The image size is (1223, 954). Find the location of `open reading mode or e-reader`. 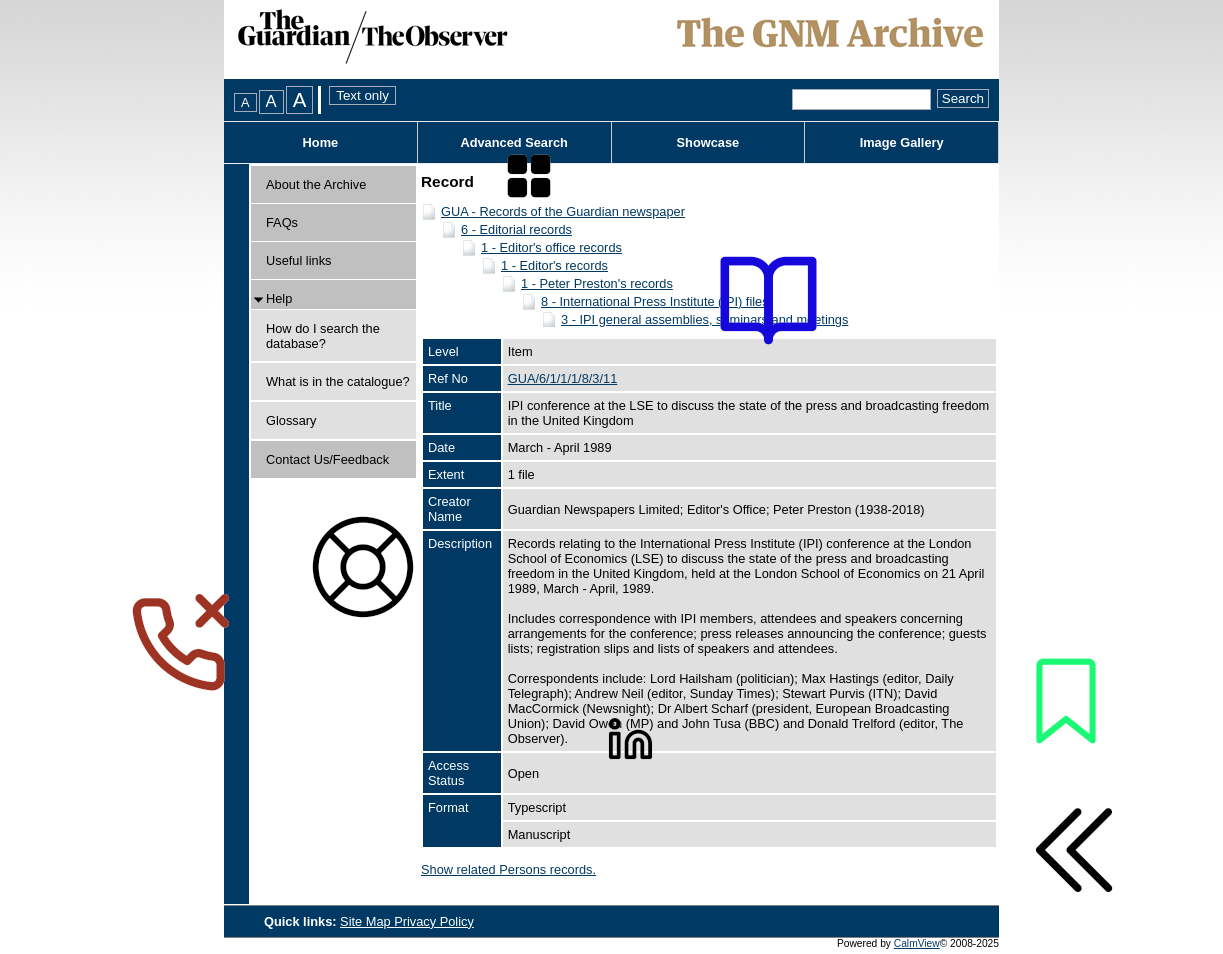

open reading mode or e-reader is located at coordinates (768, 300).